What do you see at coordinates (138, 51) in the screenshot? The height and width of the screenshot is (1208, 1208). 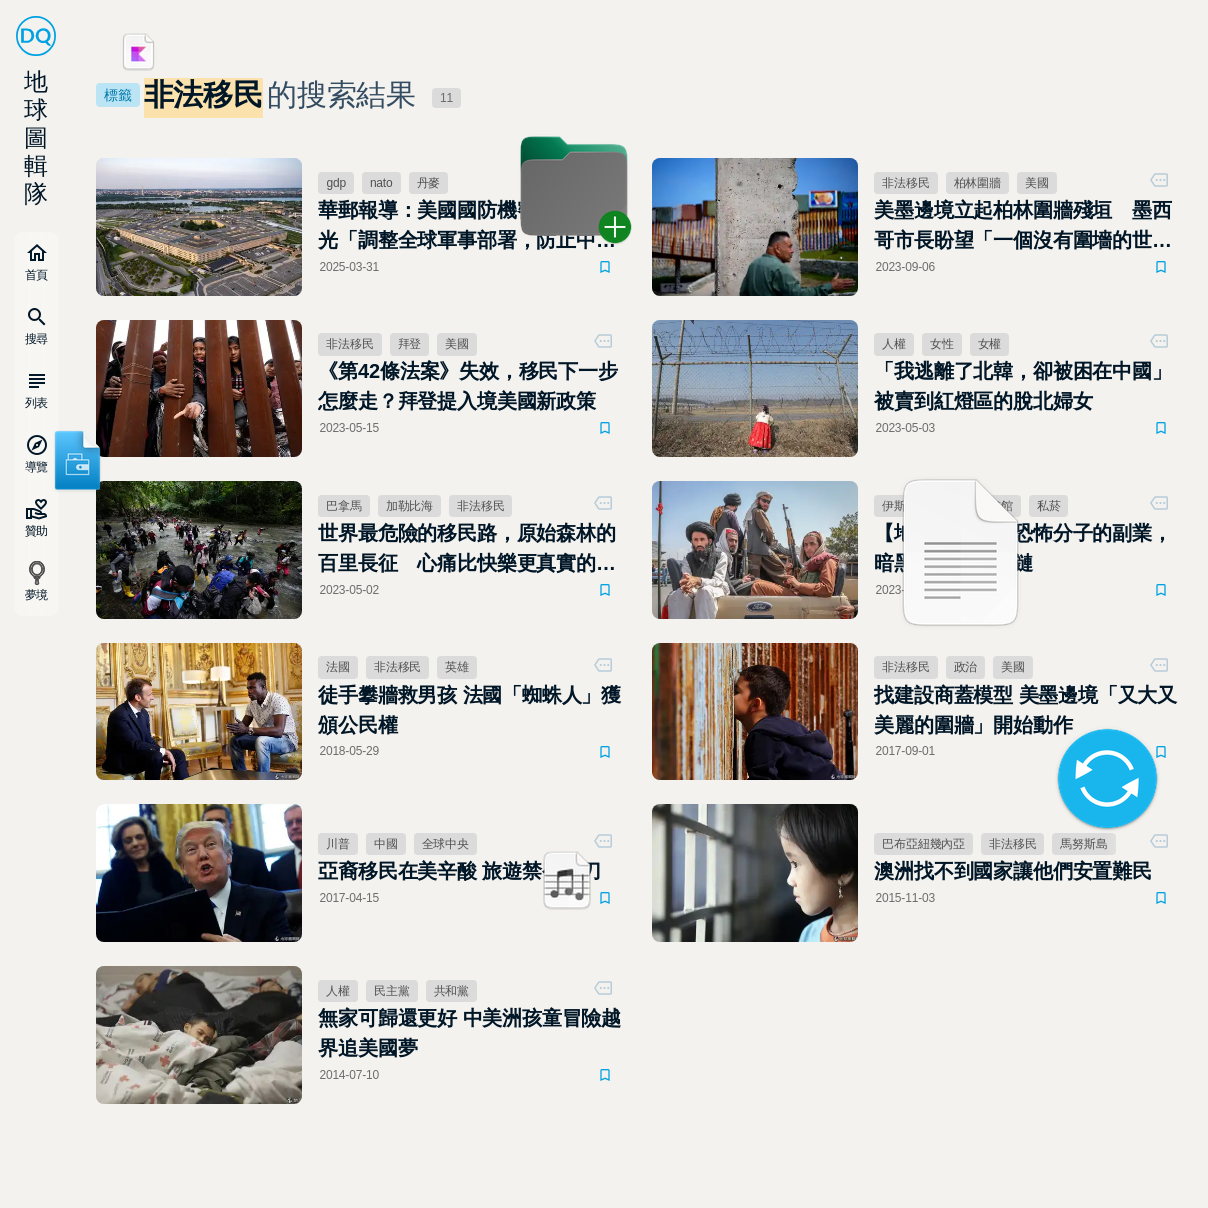 I see `a kotlin source code file` at bounding box center [138, 51].